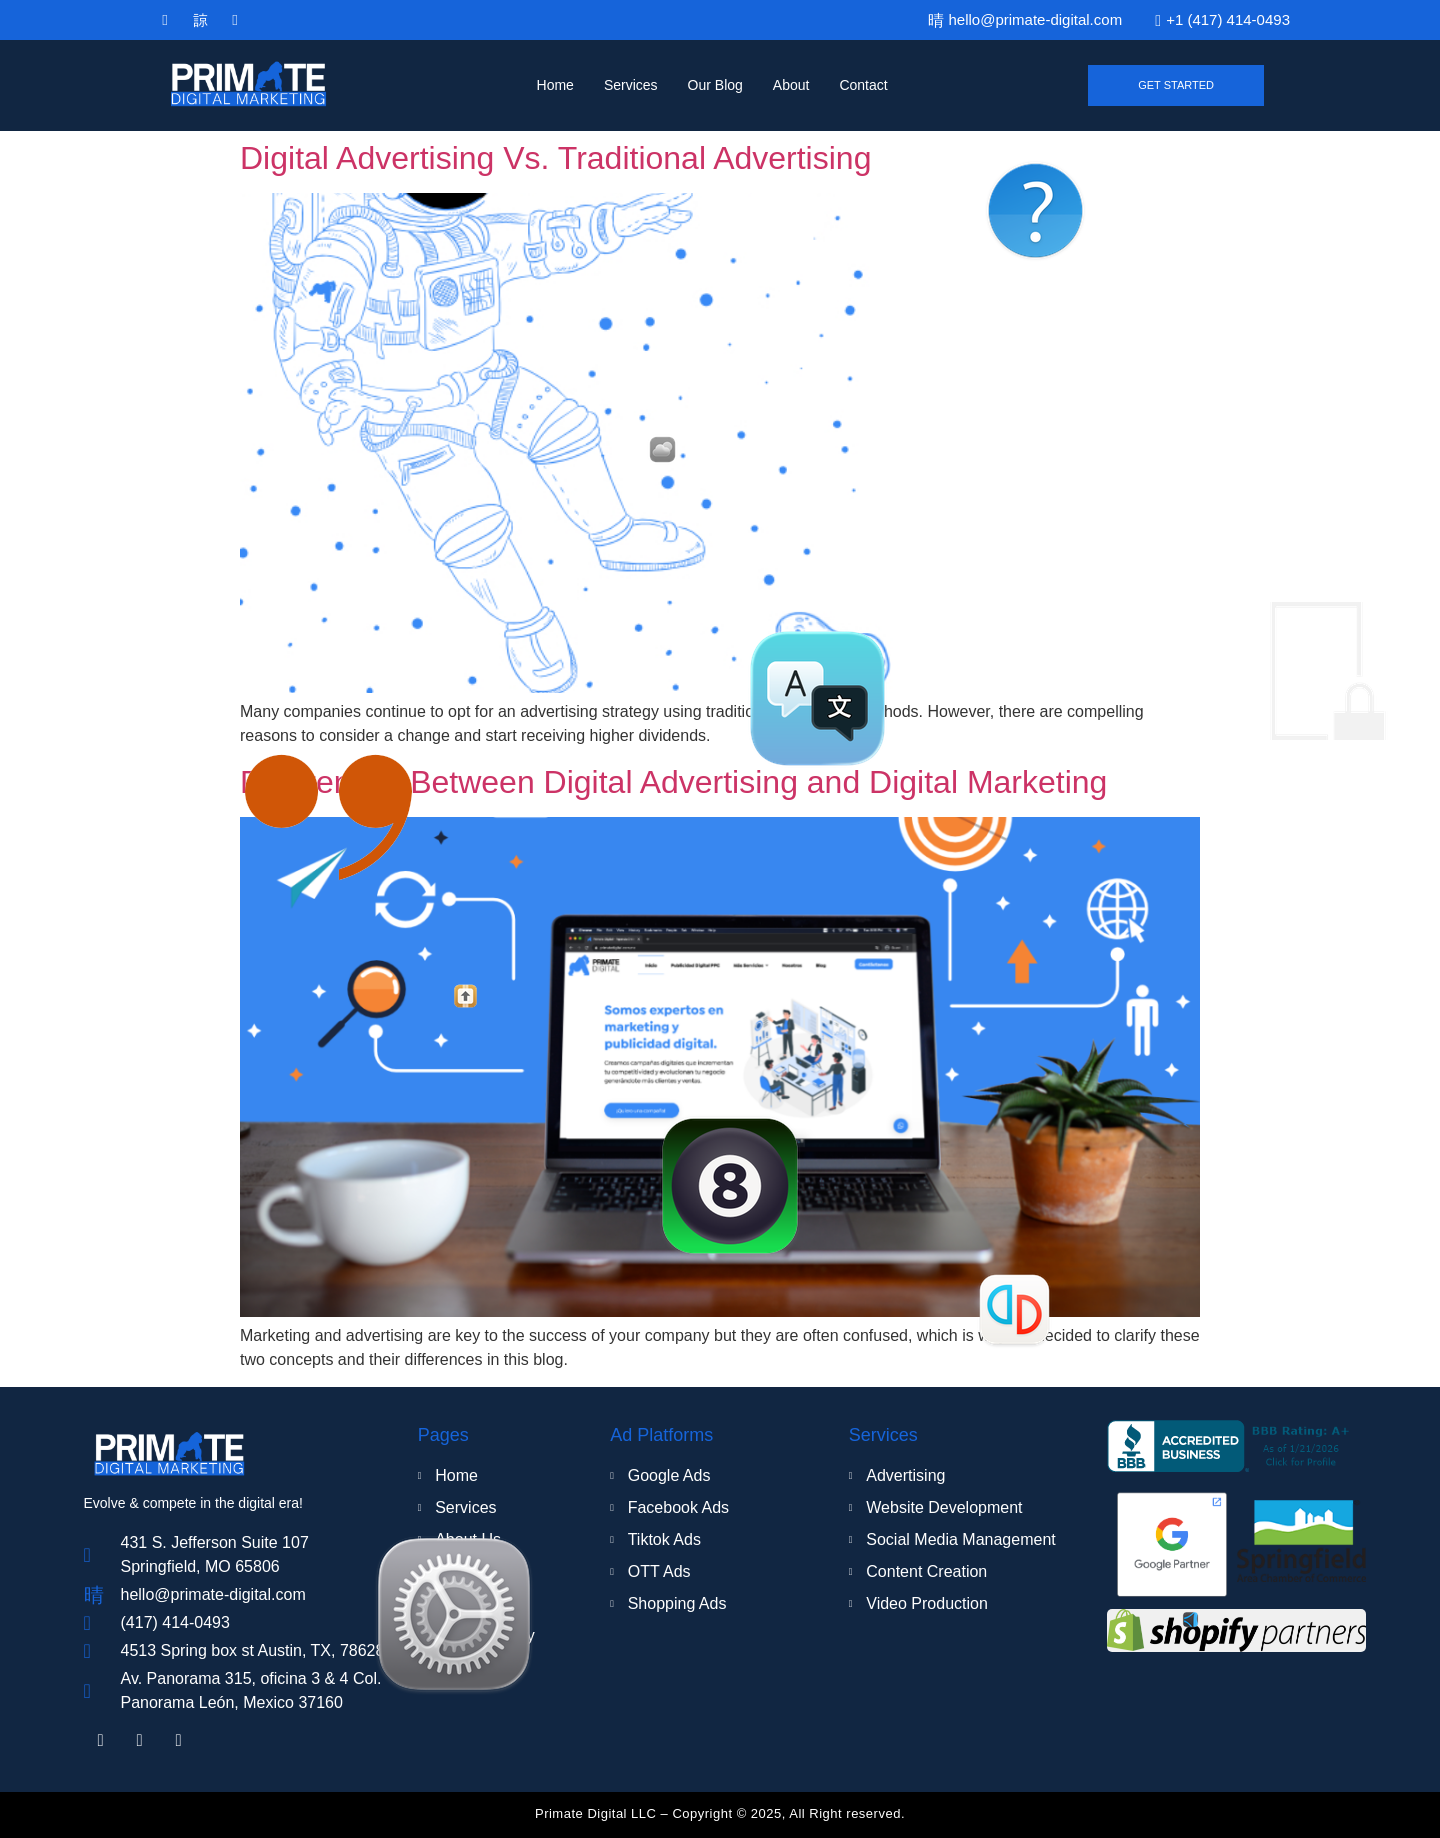  Describe the element at coordinates (328, 817) in the screenshot. I see `punctuation input mode is currently inactive` at that location.